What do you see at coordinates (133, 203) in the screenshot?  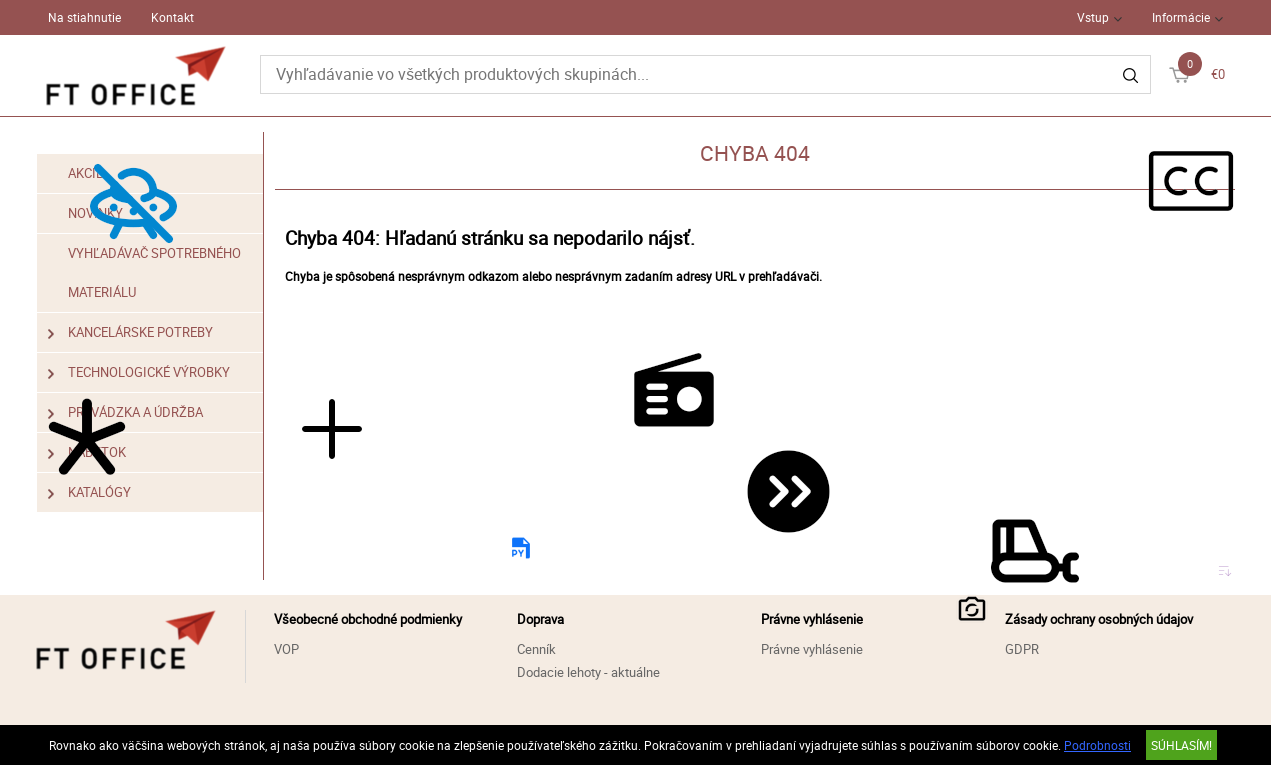 I see `disable UFO or alien-themed mode` at bounding box center [133, 203].